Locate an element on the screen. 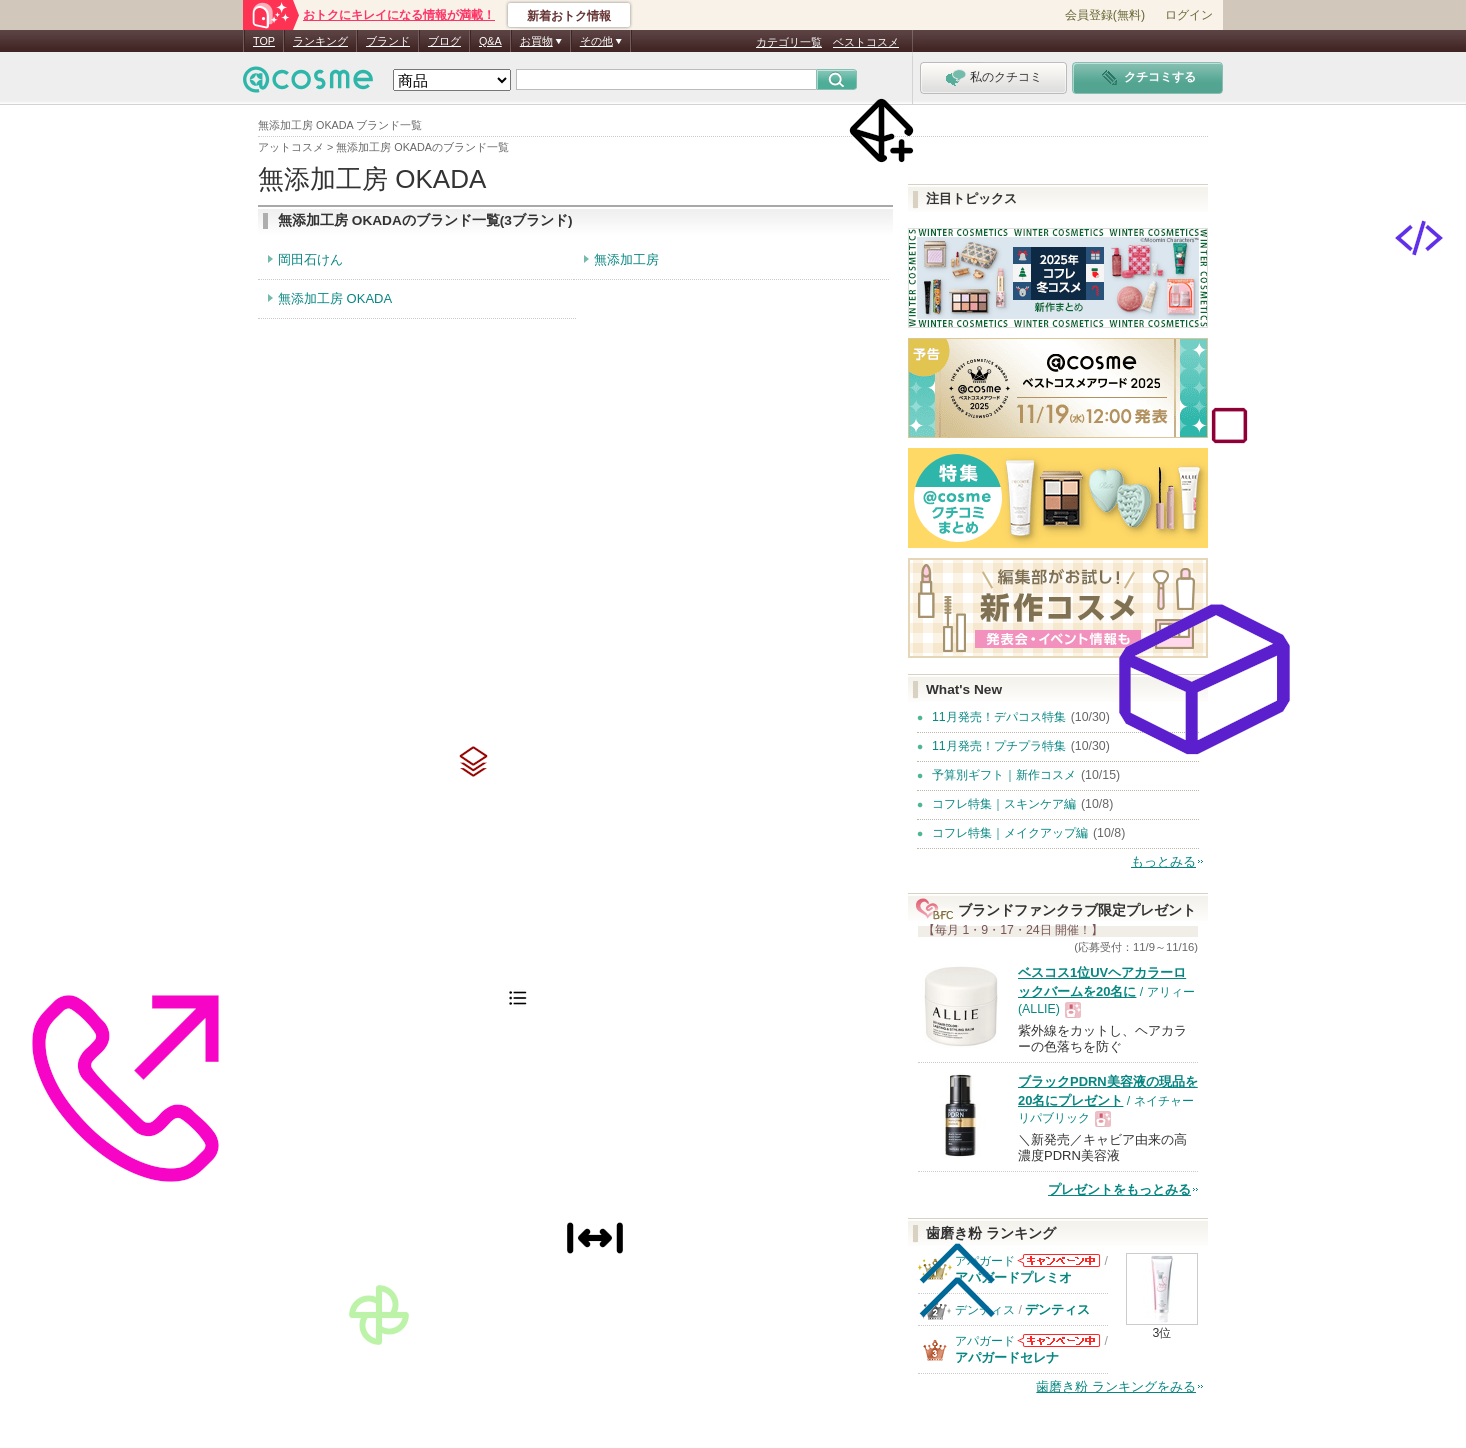 This screenshot has width=1466, height=1448. view items as a bulleted list is located at coordinates (518, 998).